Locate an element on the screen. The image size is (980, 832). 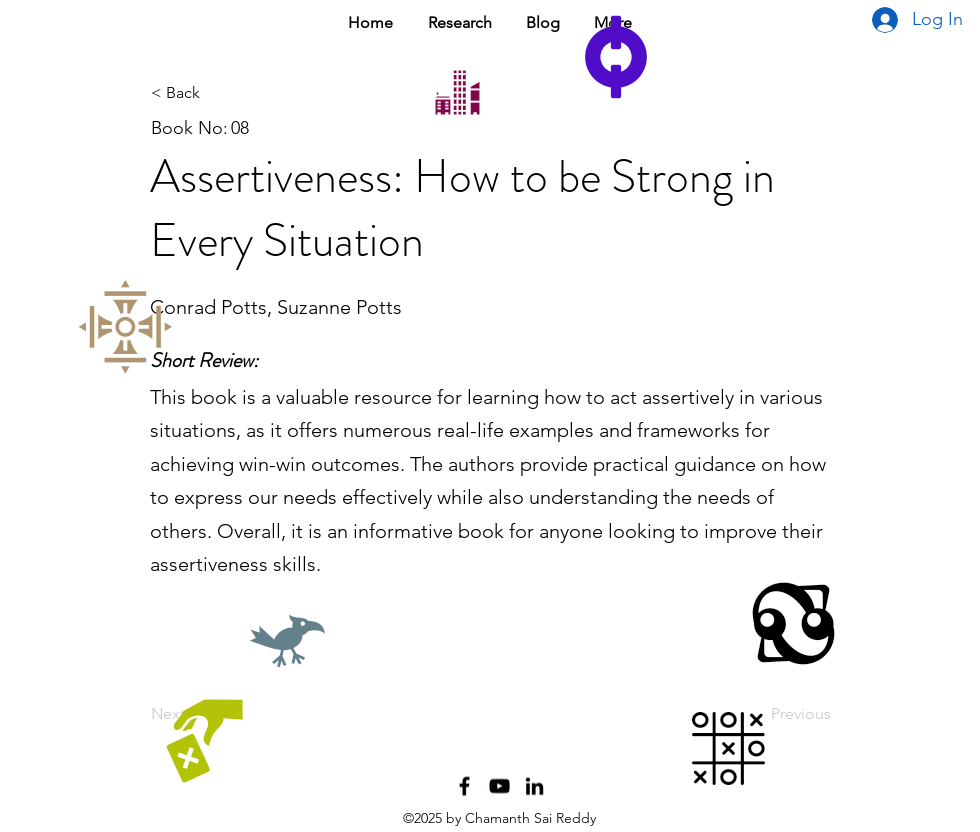
discard a card from your hand is located at coordinates (201, 741).